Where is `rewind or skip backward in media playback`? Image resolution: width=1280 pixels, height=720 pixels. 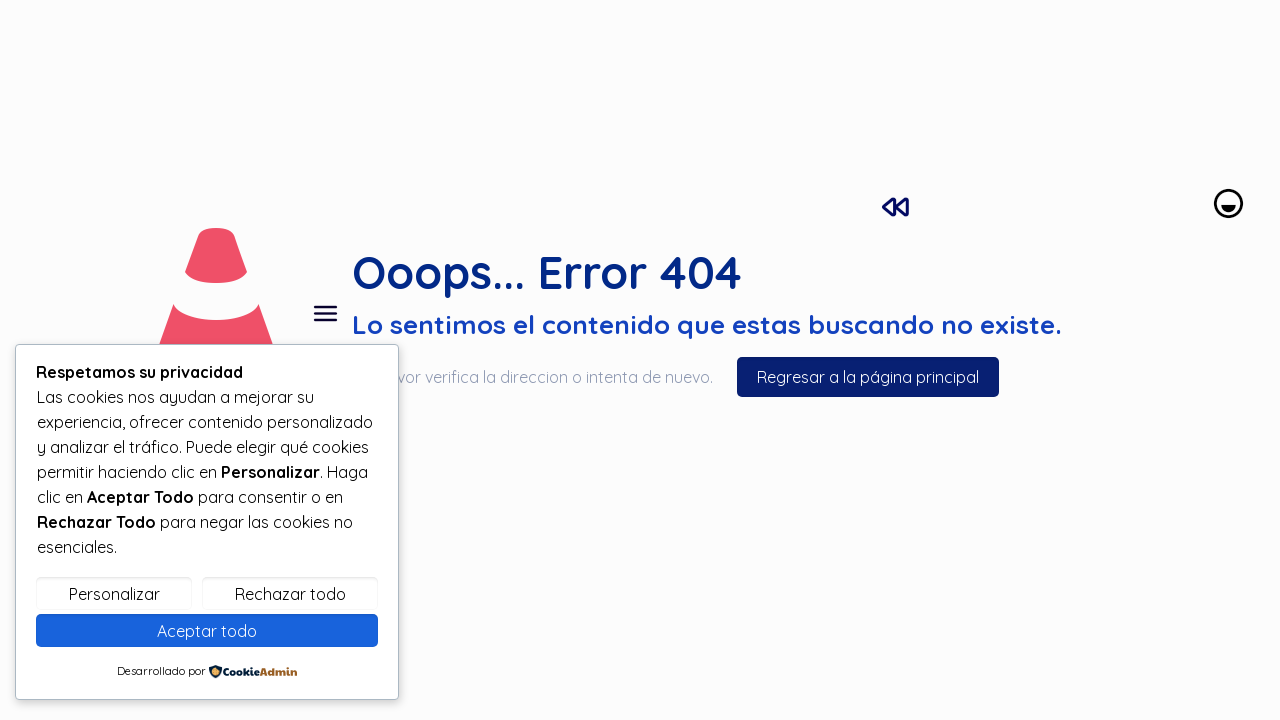 rewind or skip backward in media playback is located at coordinates (897, 207).